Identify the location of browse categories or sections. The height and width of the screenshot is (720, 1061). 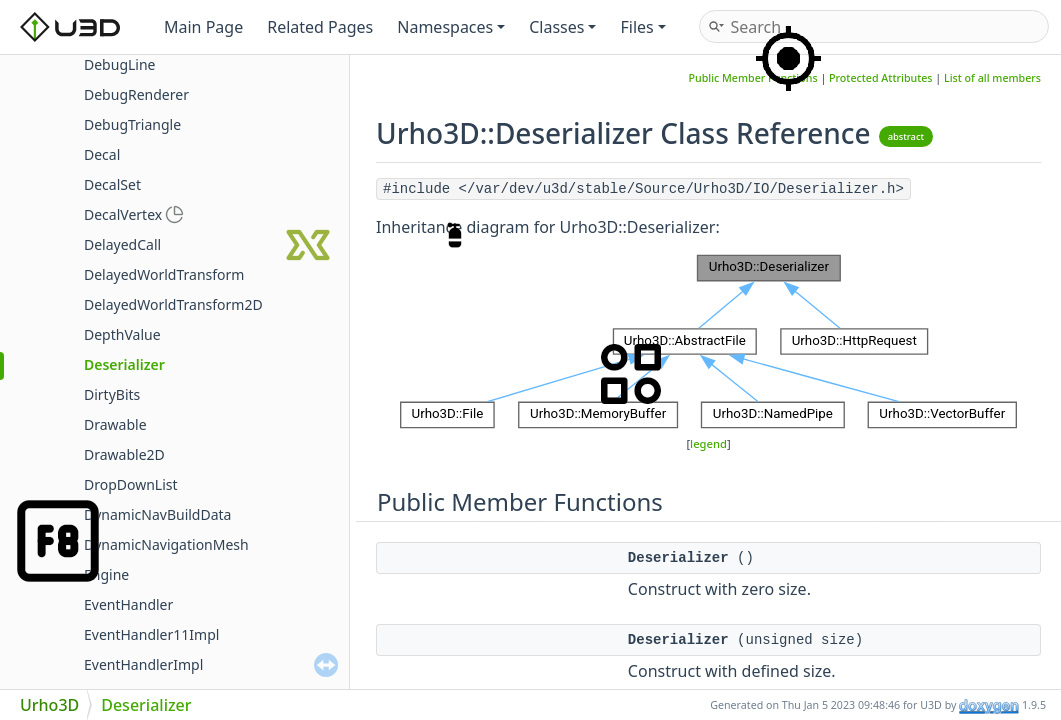
(631, 374).